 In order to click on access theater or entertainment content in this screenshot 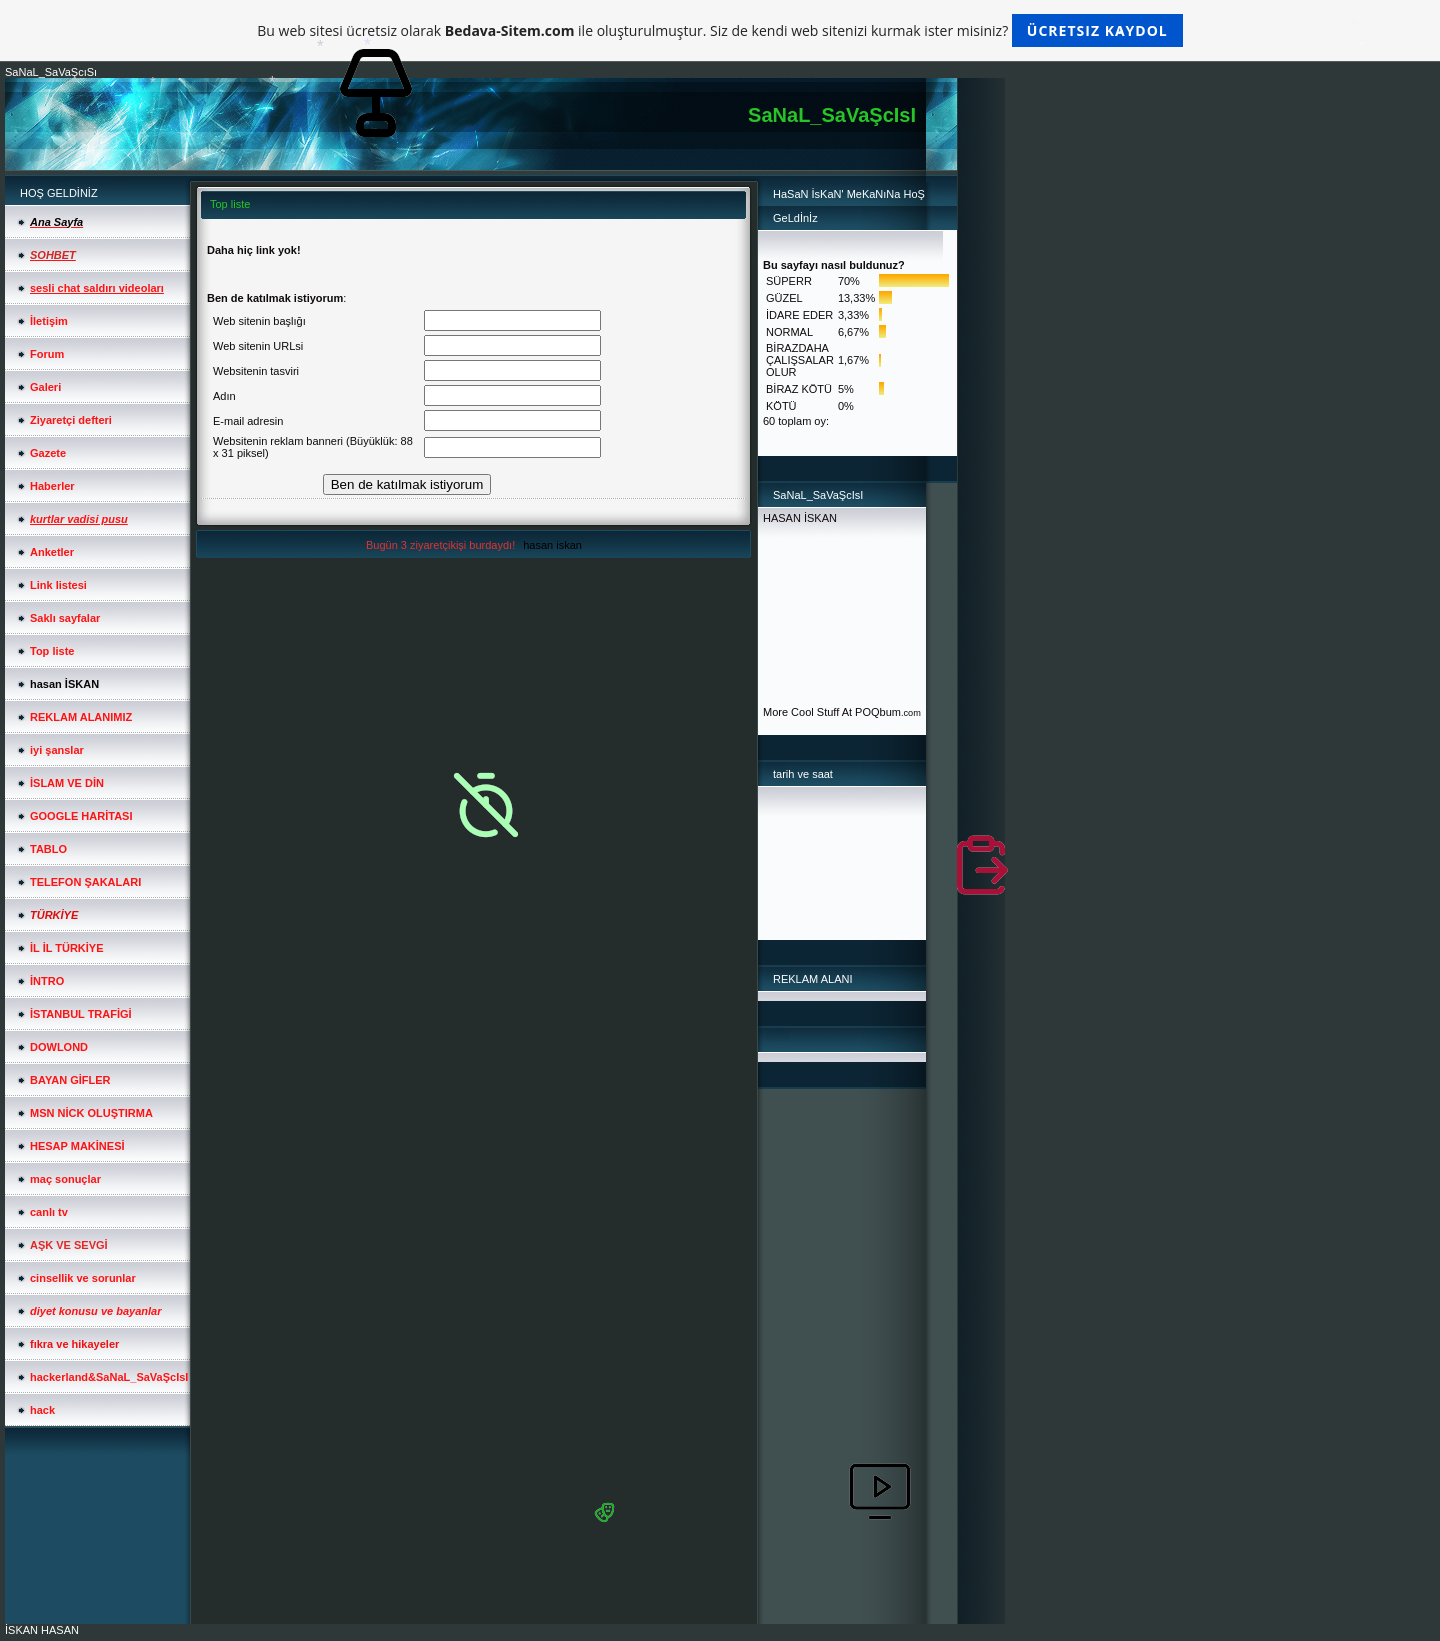, I will do `click(604, 1512)`.